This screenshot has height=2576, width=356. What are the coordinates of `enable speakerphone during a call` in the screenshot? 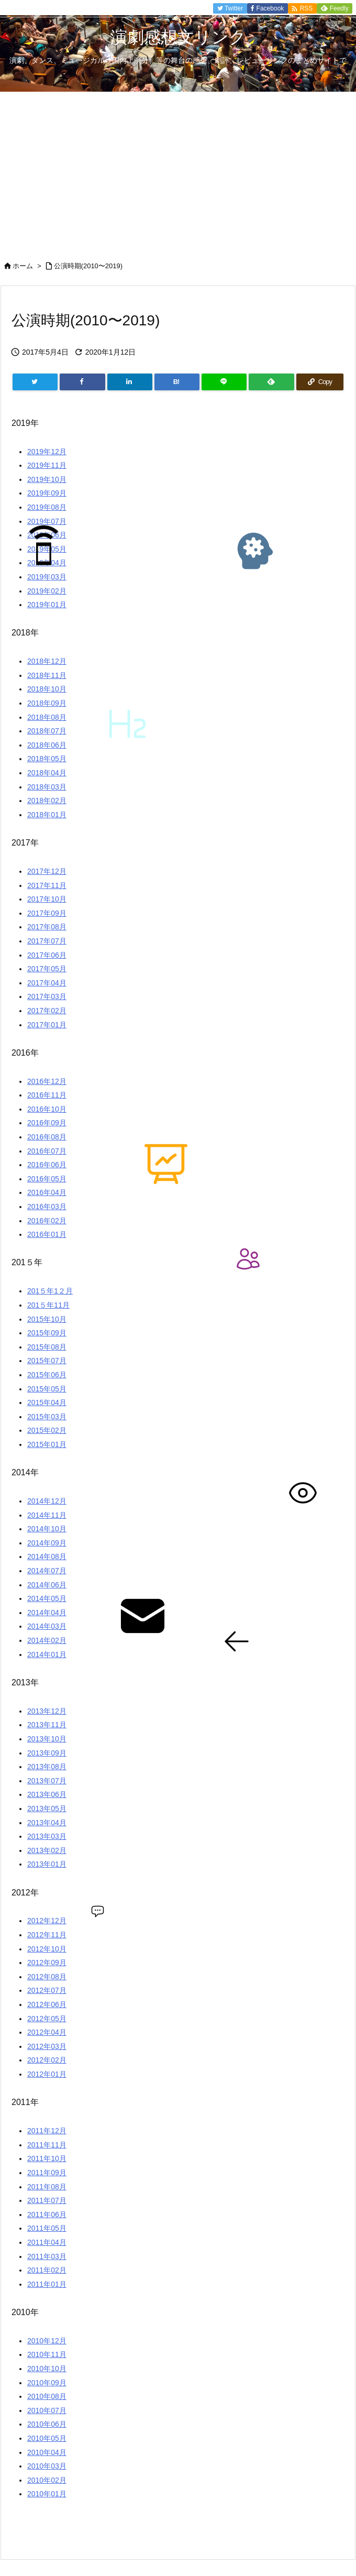 It's located at (43, 546).